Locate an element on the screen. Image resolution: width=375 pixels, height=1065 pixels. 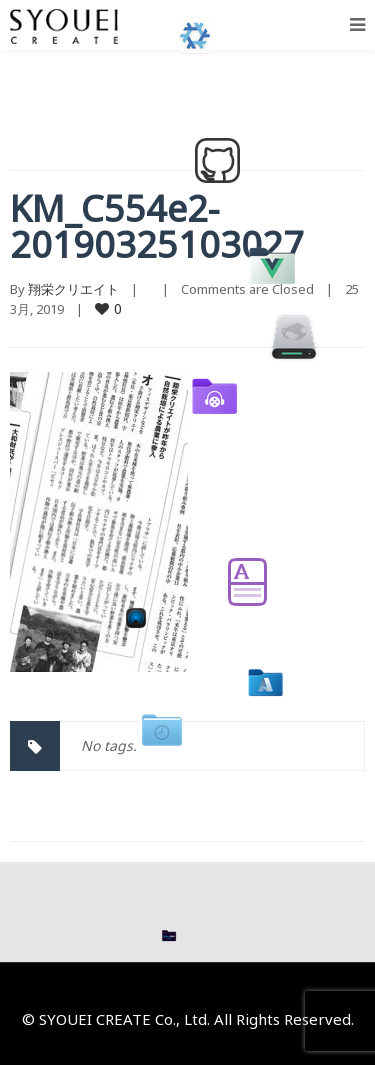
access temporary files folder is located at coordinates (162, 730).